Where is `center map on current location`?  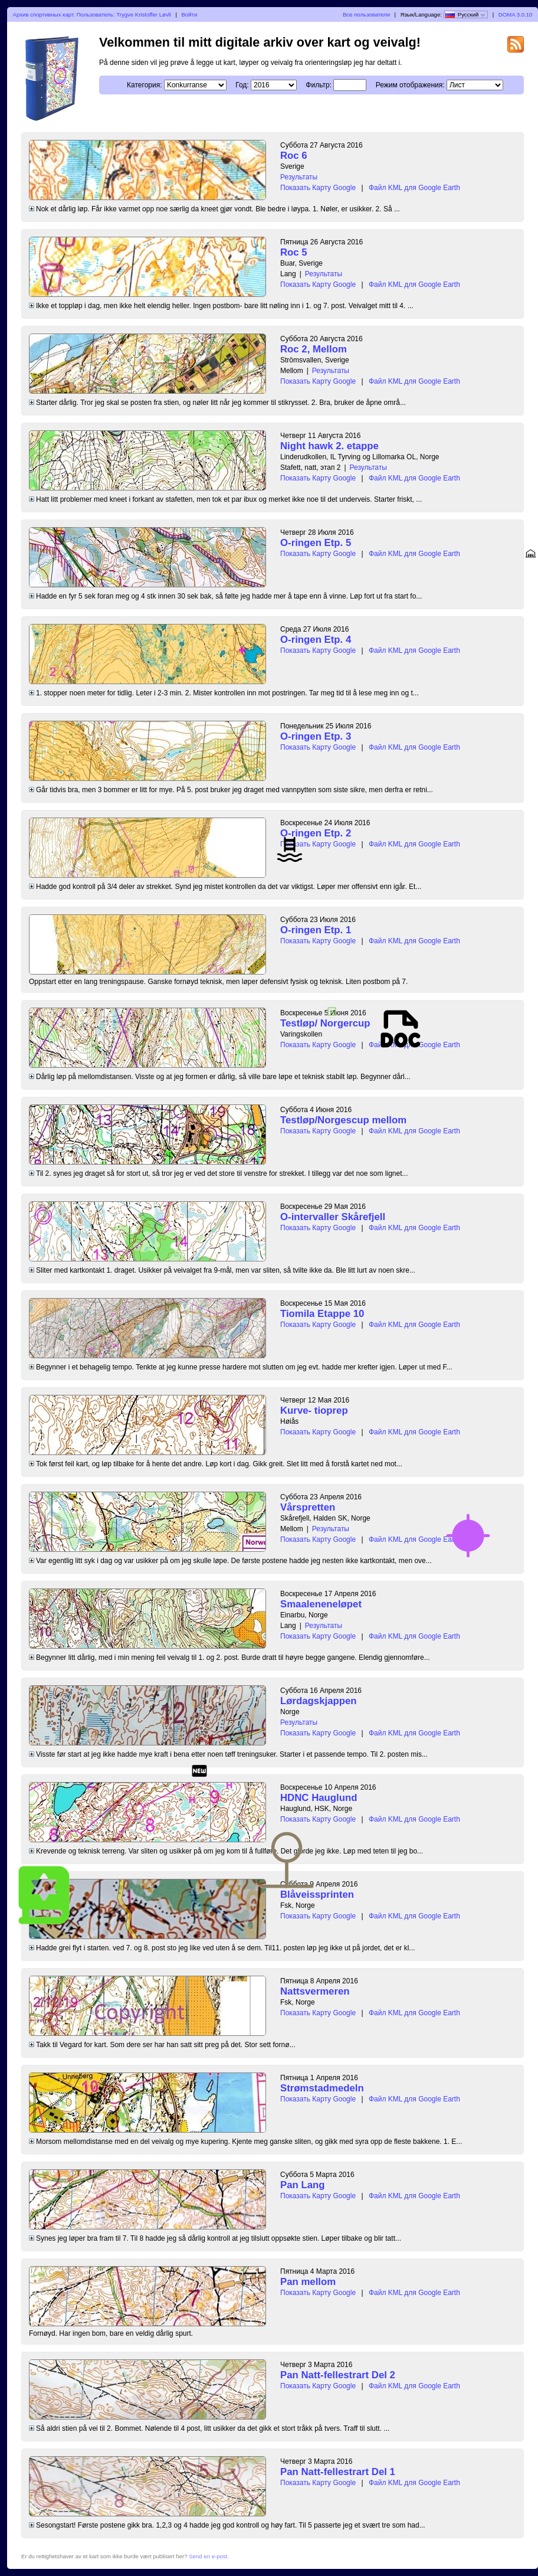
center map on current location is located at coordinates (468, 1535).